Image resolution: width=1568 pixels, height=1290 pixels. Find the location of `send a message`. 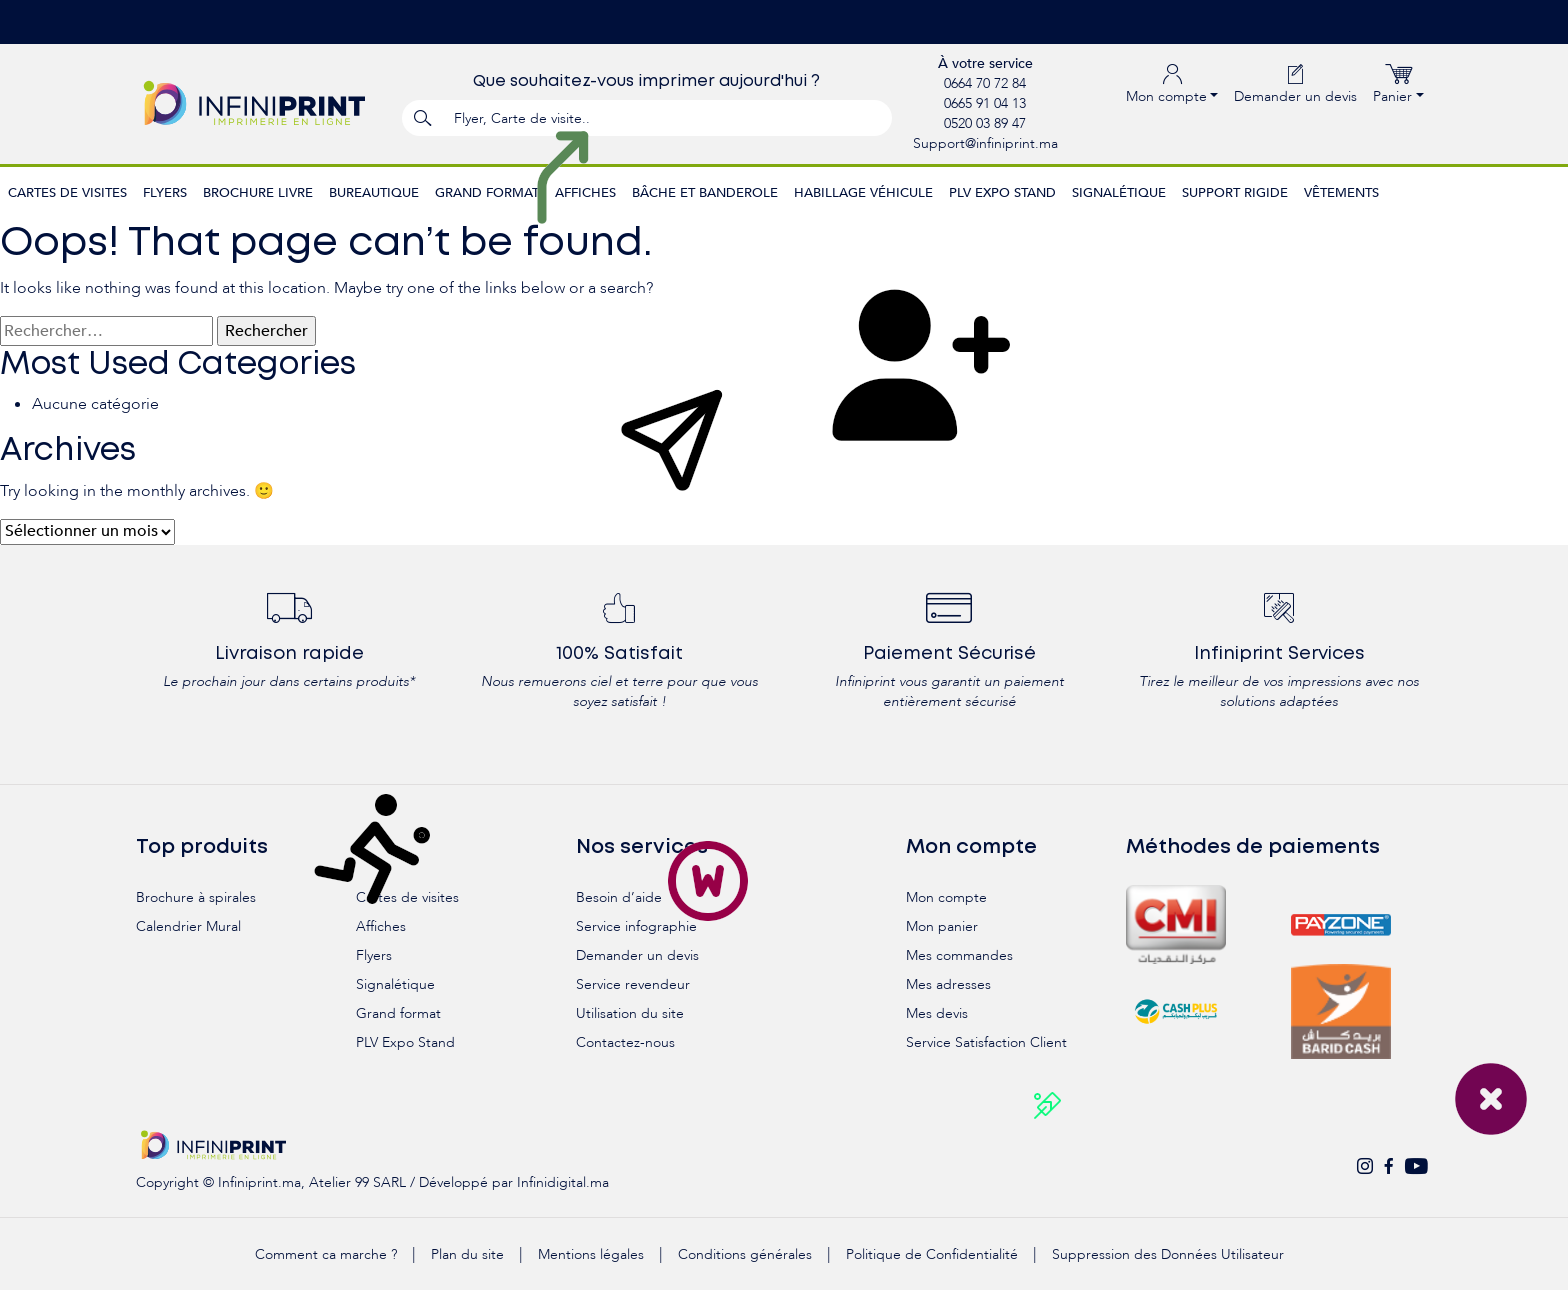

send a message is located at coordinates (672, 439).